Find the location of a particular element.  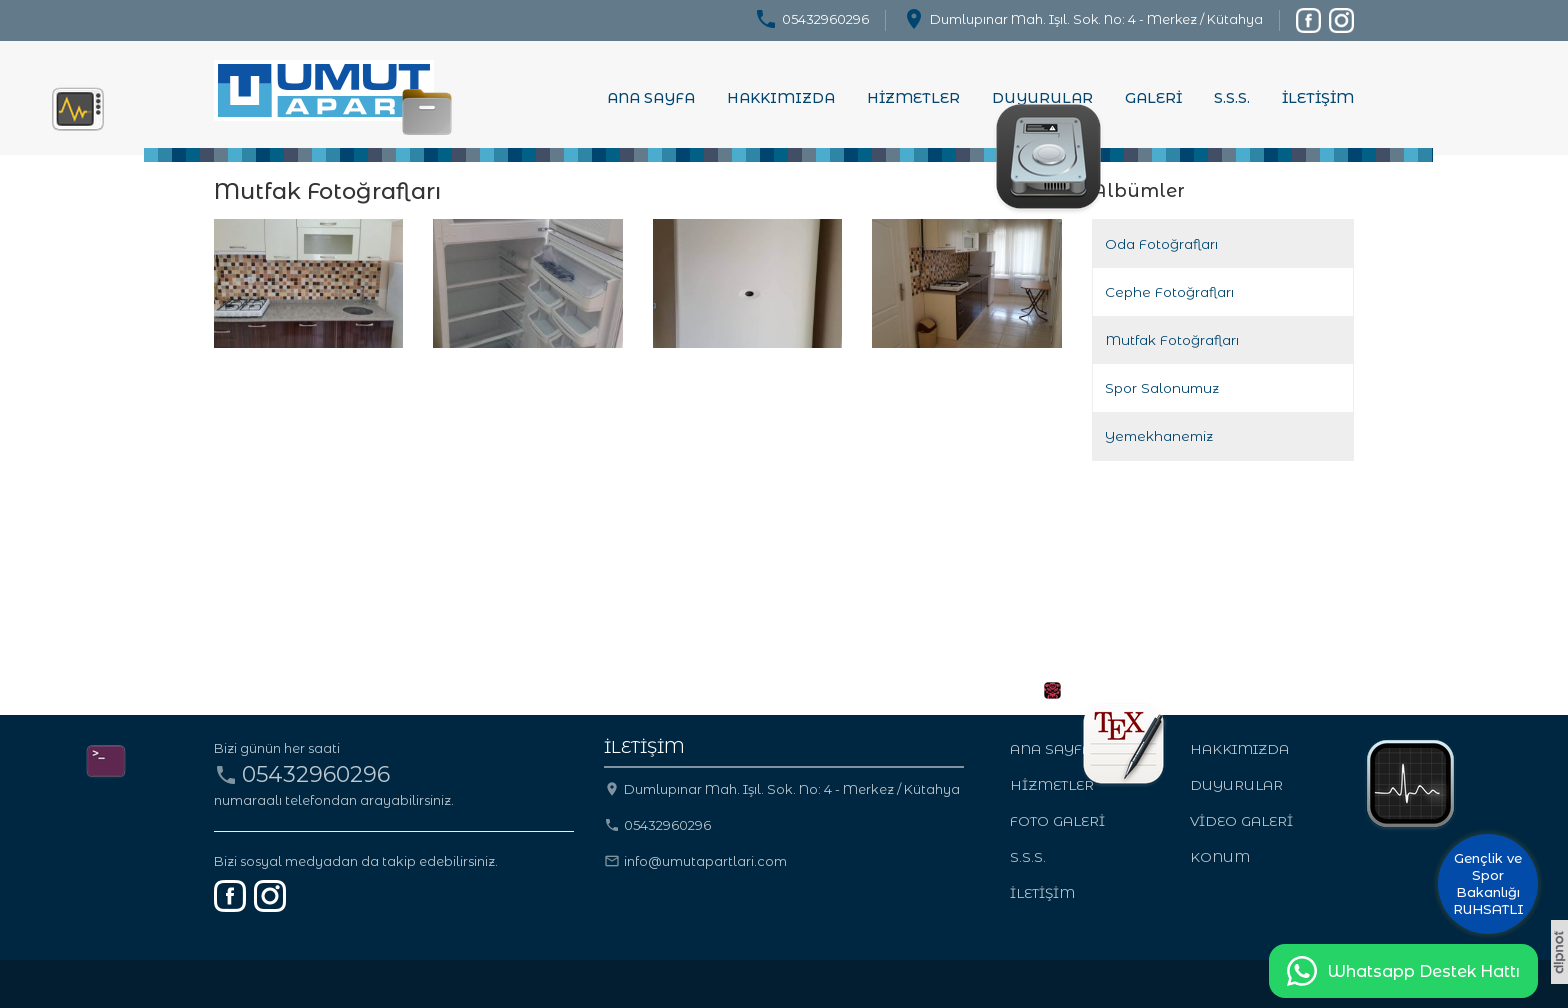

launch helltaker game is located at coordinates (1052, 690).